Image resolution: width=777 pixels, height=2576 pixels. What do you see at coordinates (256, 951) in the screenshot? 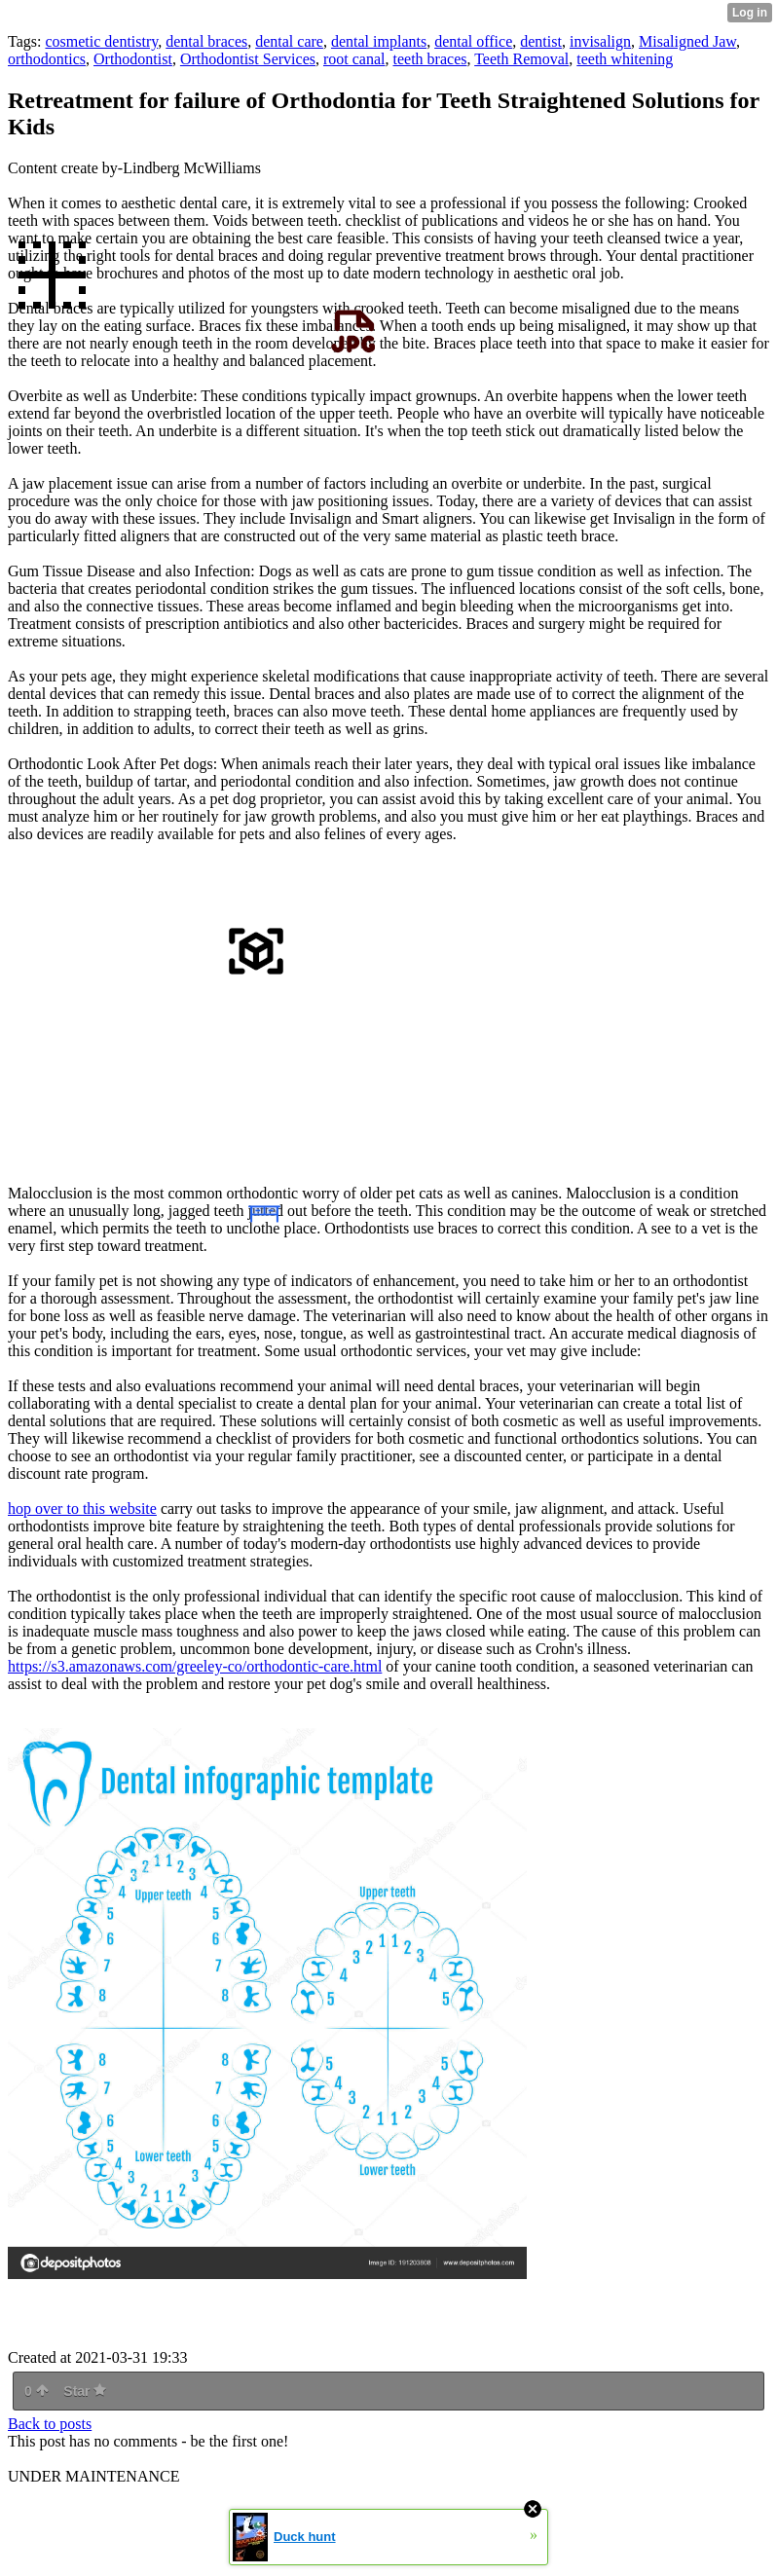
I see `scan or detect 3D objects` at bounding box center [256, 951].